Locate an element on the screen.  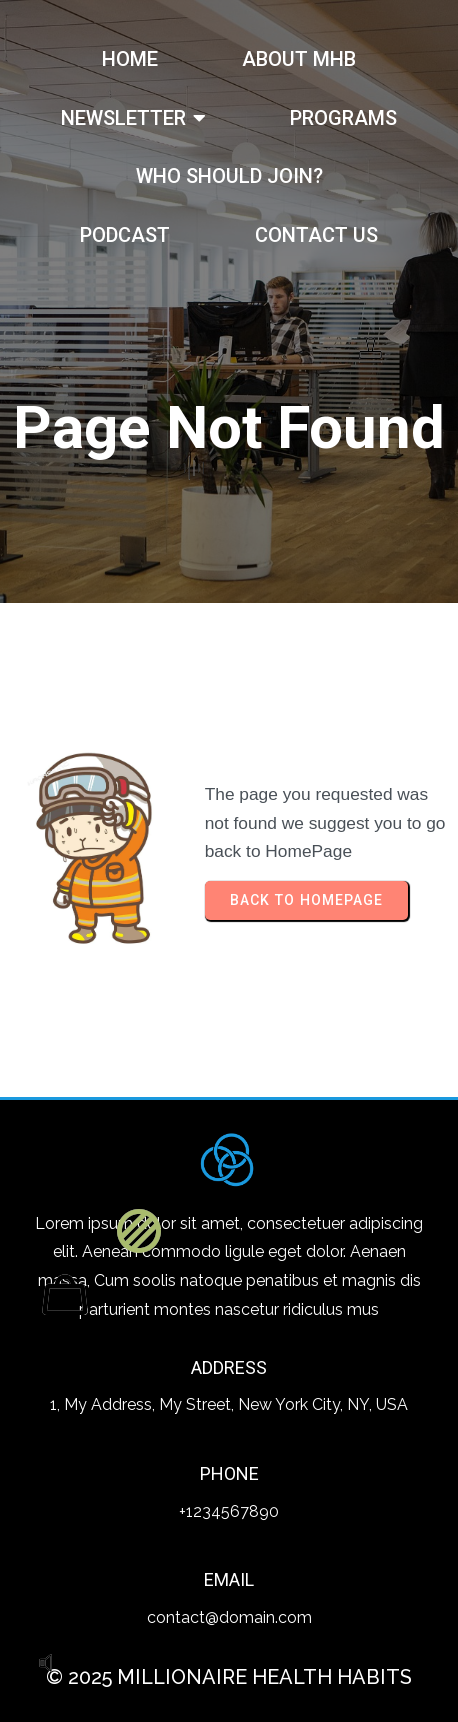
speaker with no audio output is located at coordinates (49, 1663).